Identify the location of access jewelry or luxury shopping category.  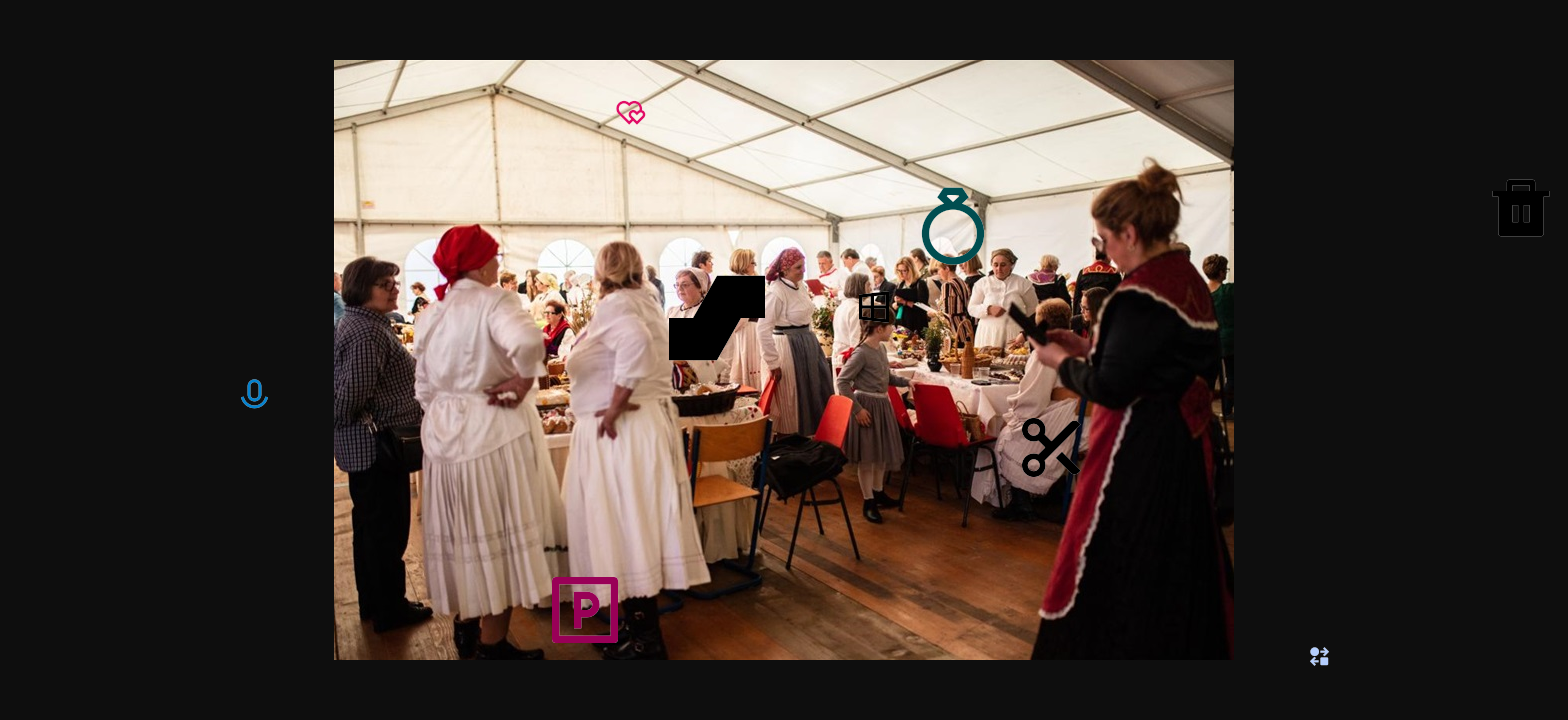
(953, 228).